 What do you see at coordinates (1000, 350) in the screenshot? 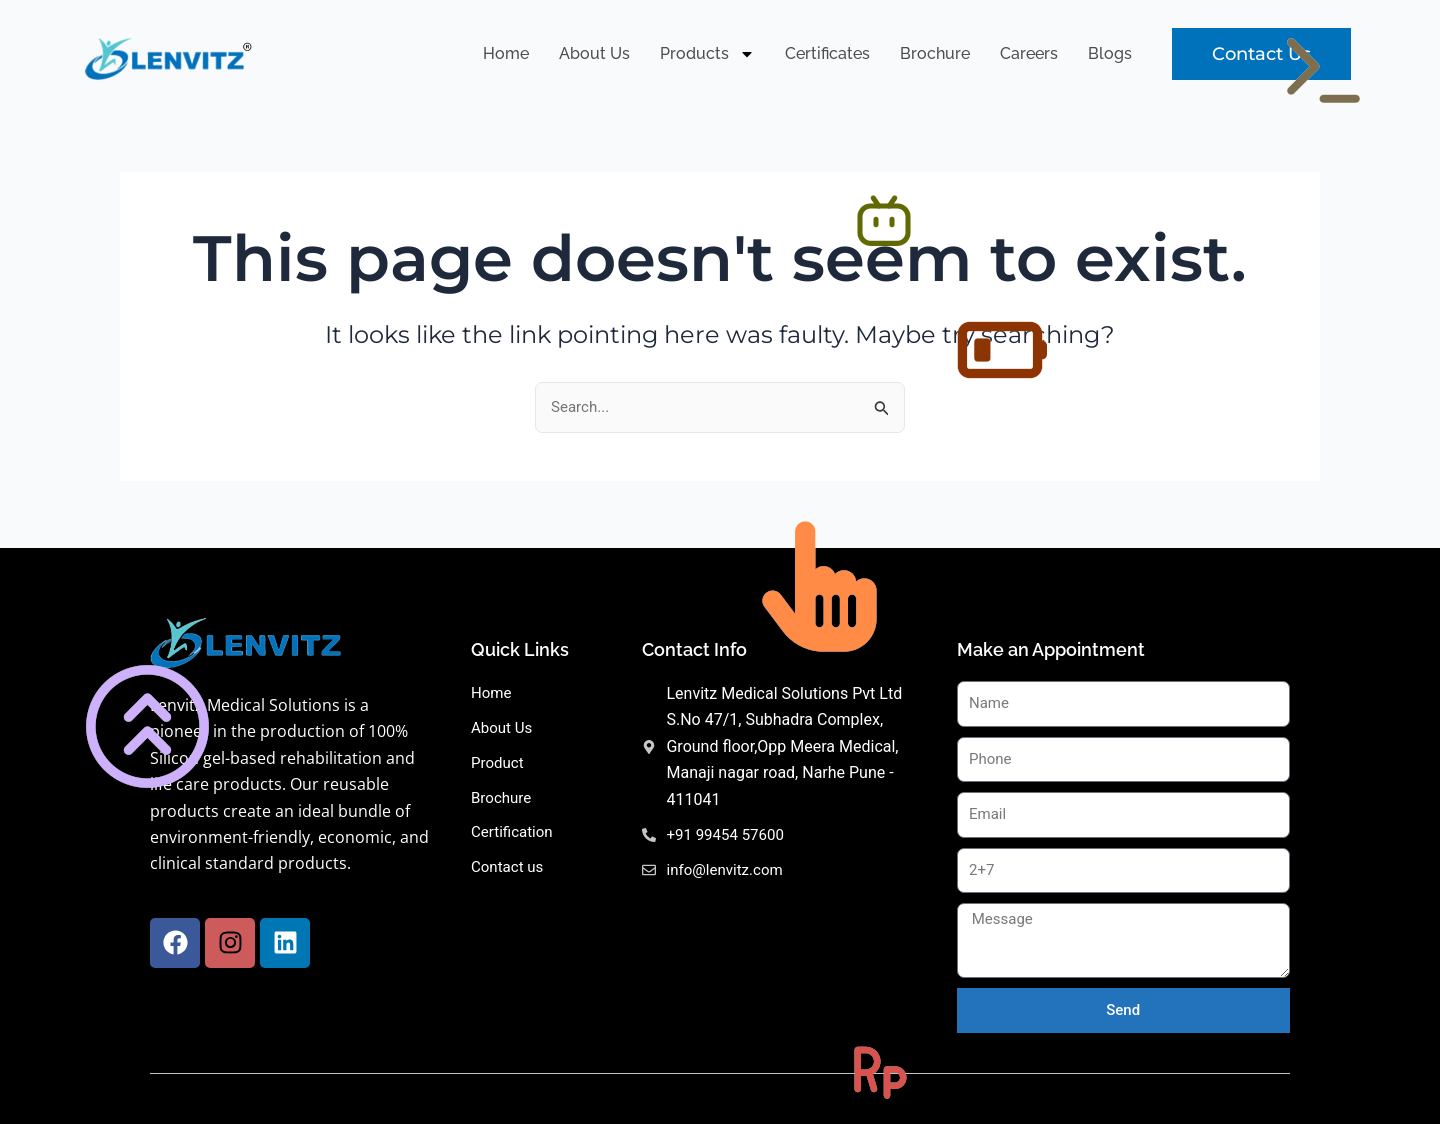
I see `indicates low battery level at approximately 25%` at bounding box center [1000, 350].